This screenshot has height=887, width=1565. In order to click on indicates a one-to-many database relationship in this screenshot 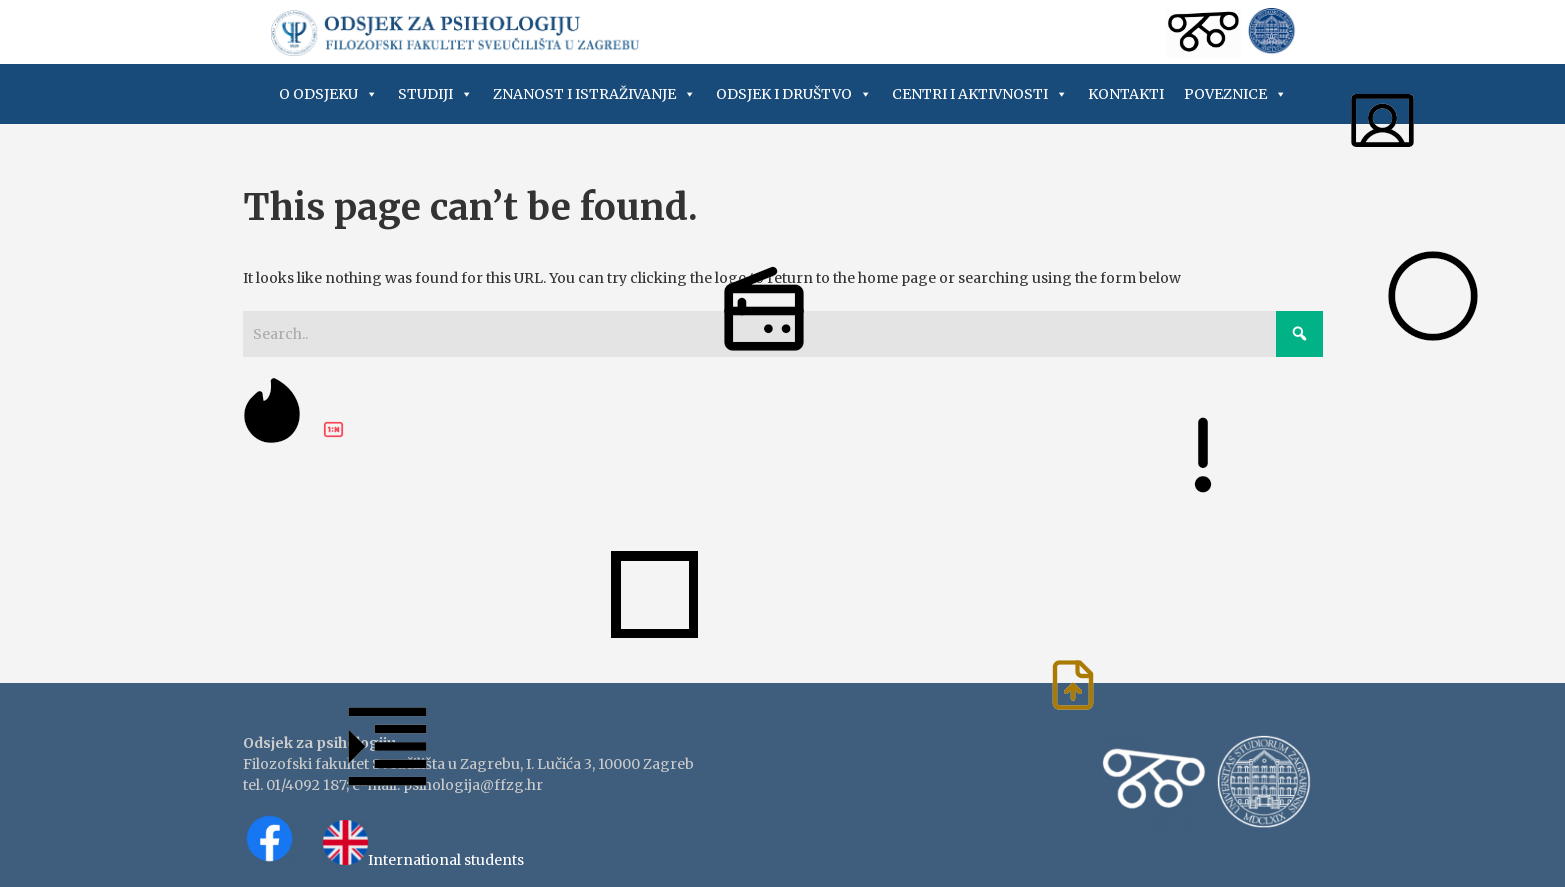, I will do `click(333, 429)`.